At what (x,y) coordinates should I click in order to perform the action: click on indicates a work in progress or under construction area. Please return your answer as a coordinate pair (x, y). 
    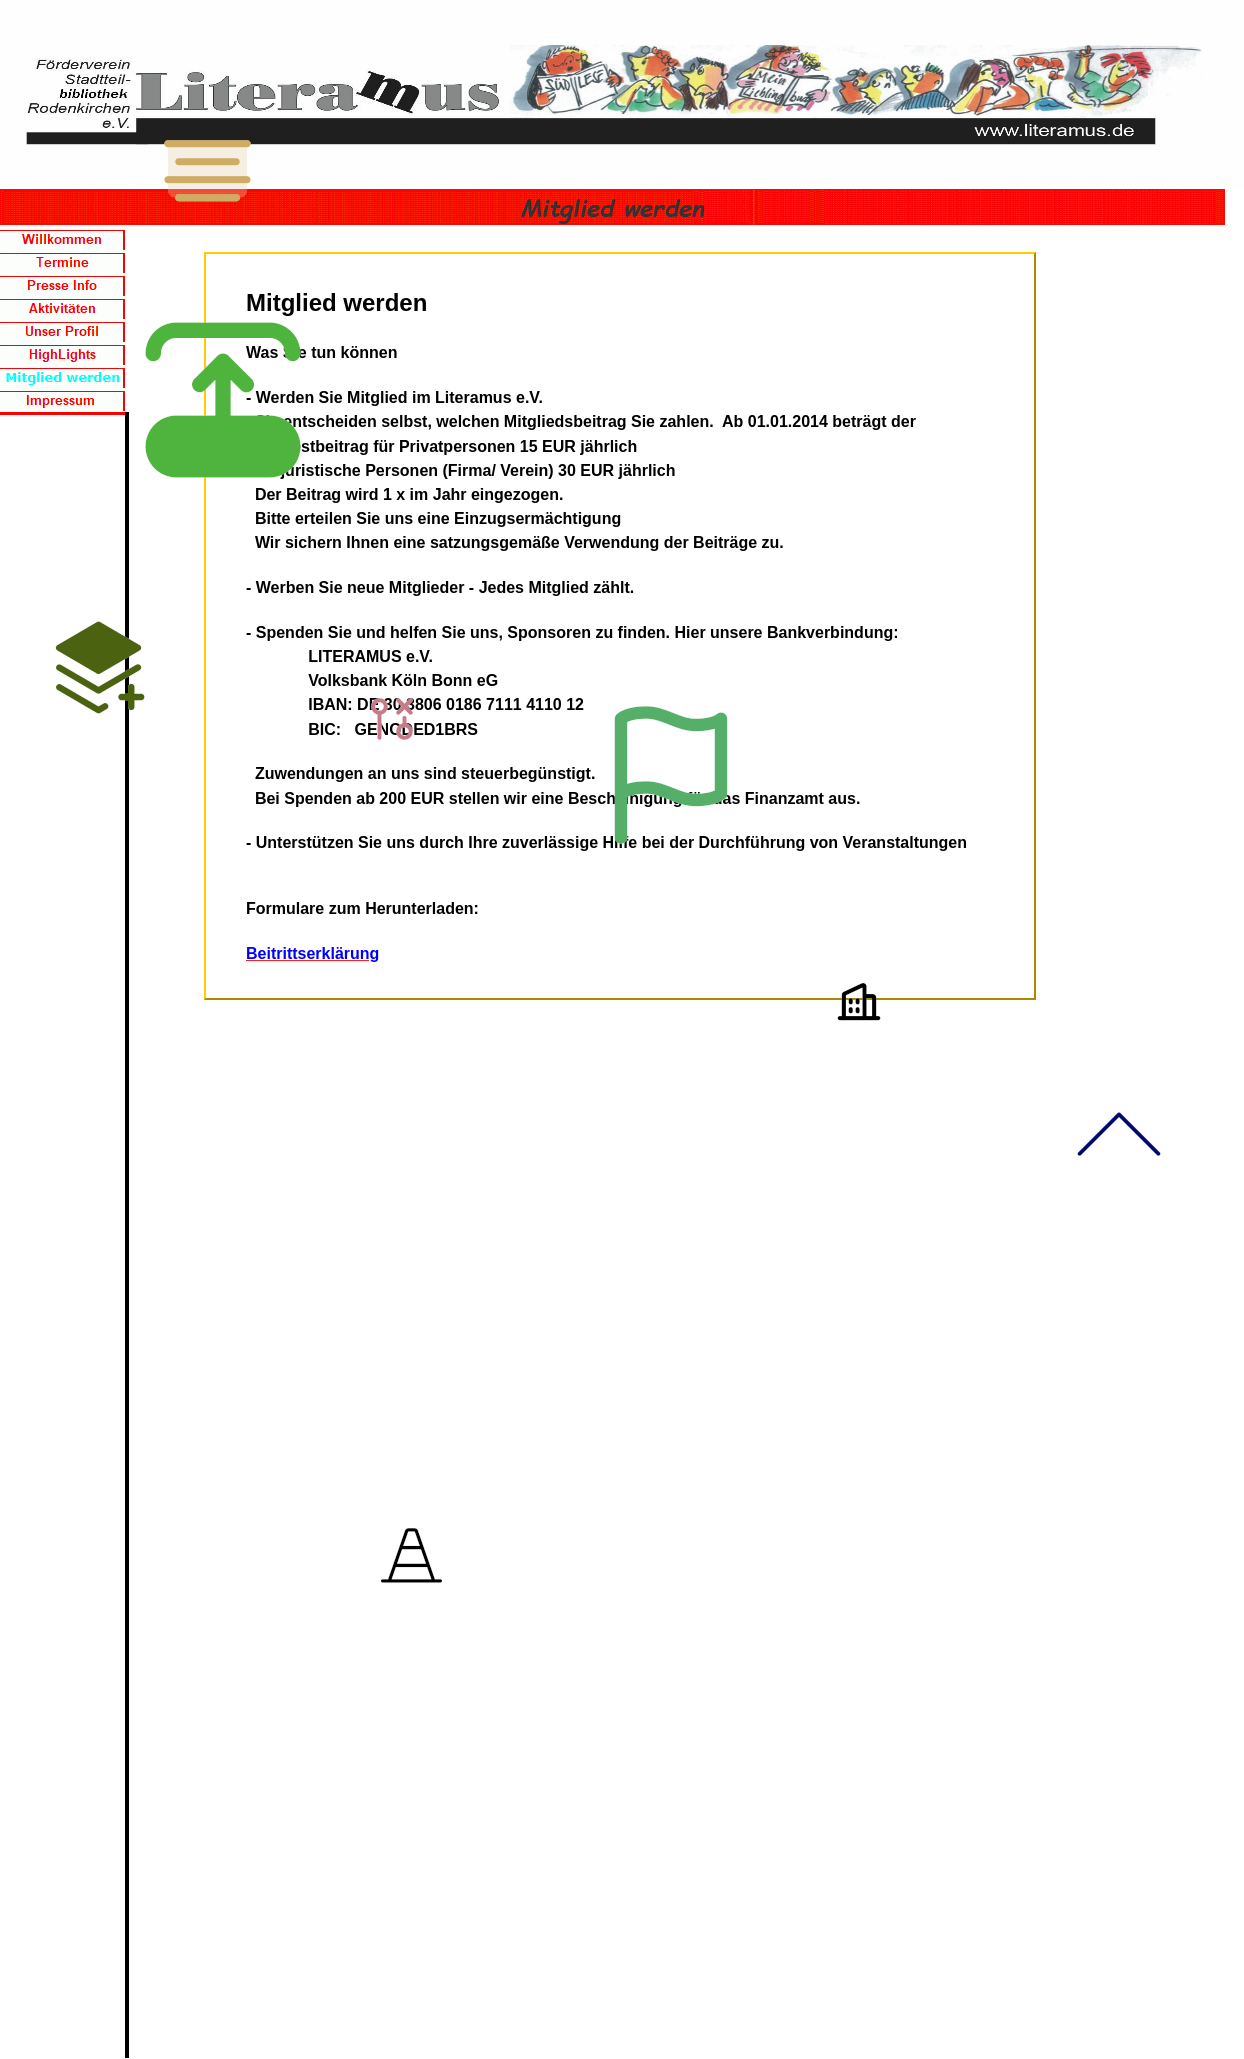
    Looking at the image, I should click on (411, 1556).